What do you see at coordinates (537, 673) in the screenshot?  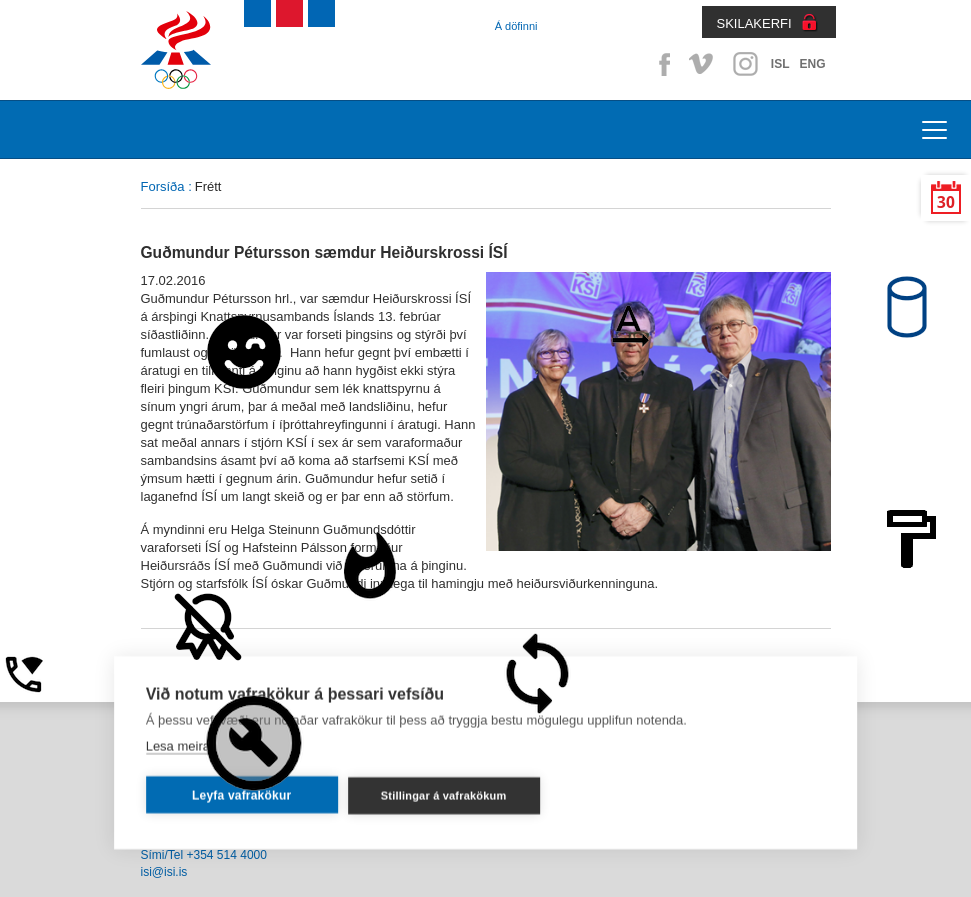 I see `sync data across devices` at bounding box center [537, 673].